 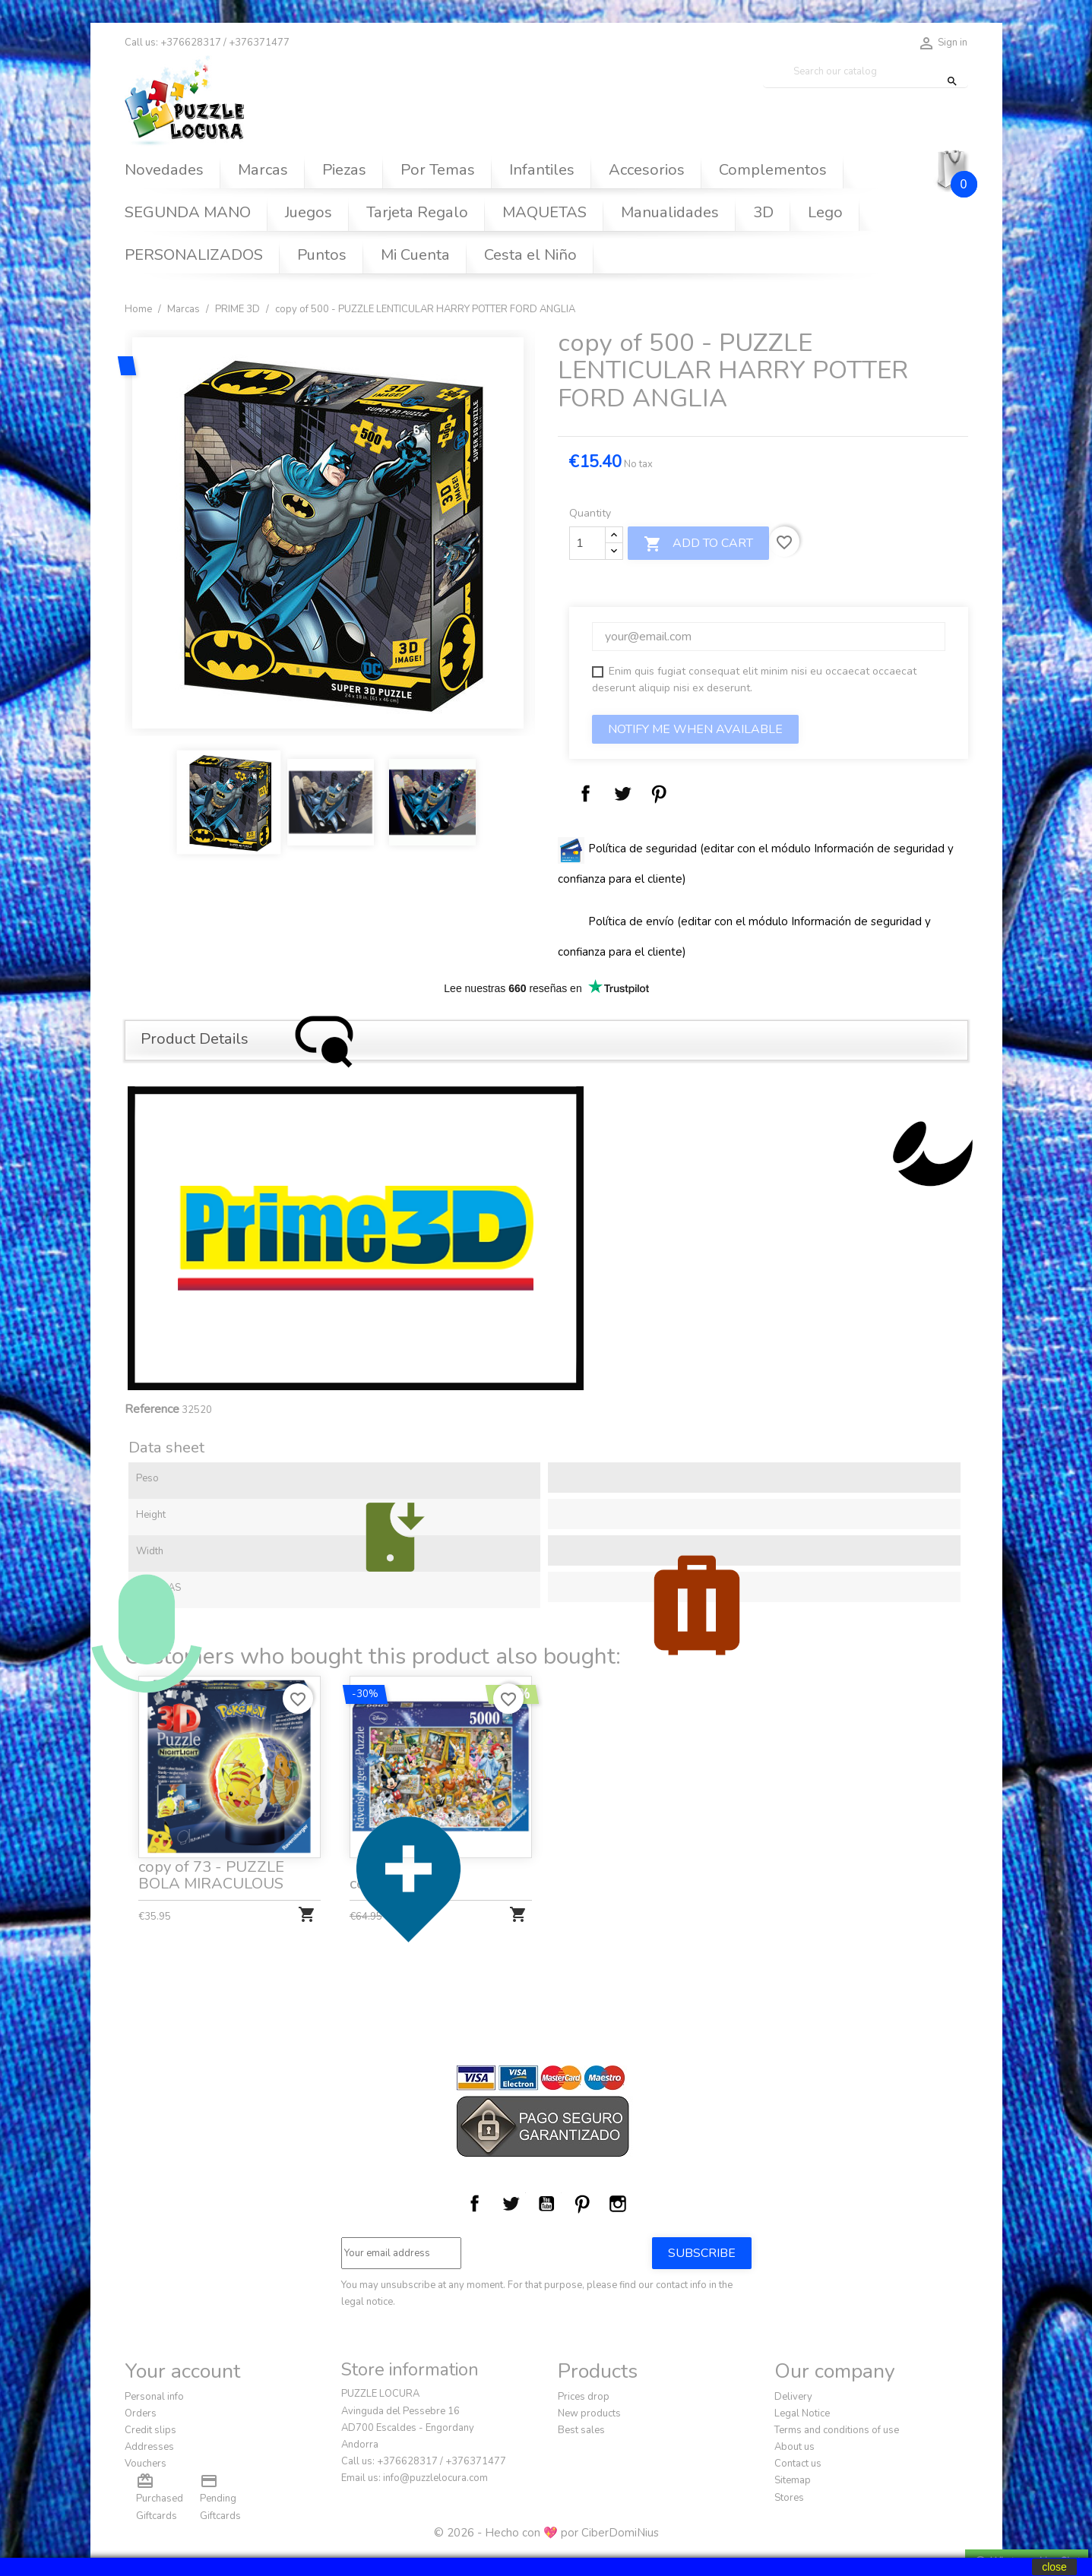 I want to click on access travel or trip planning features, so click(x=697, y=1603).